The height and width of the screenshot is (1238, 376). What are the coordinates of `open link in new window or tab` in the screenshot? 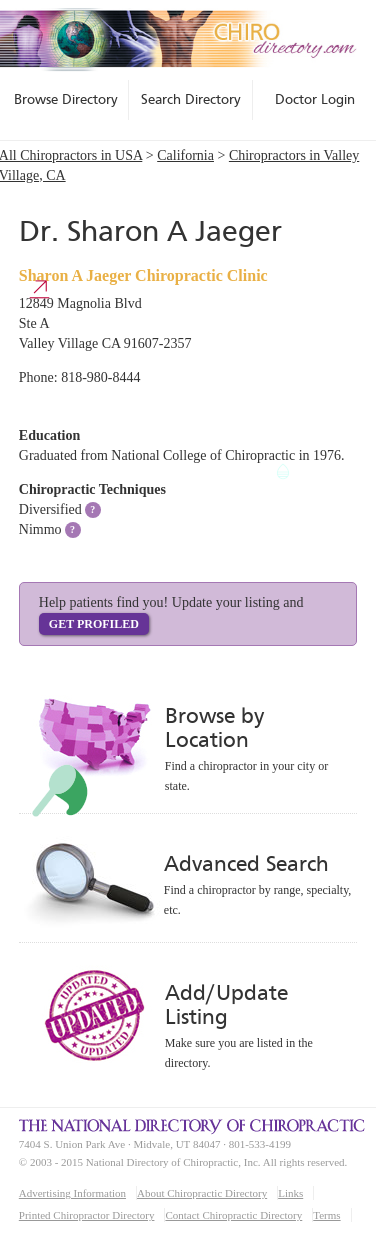 It's located at (39, 288).